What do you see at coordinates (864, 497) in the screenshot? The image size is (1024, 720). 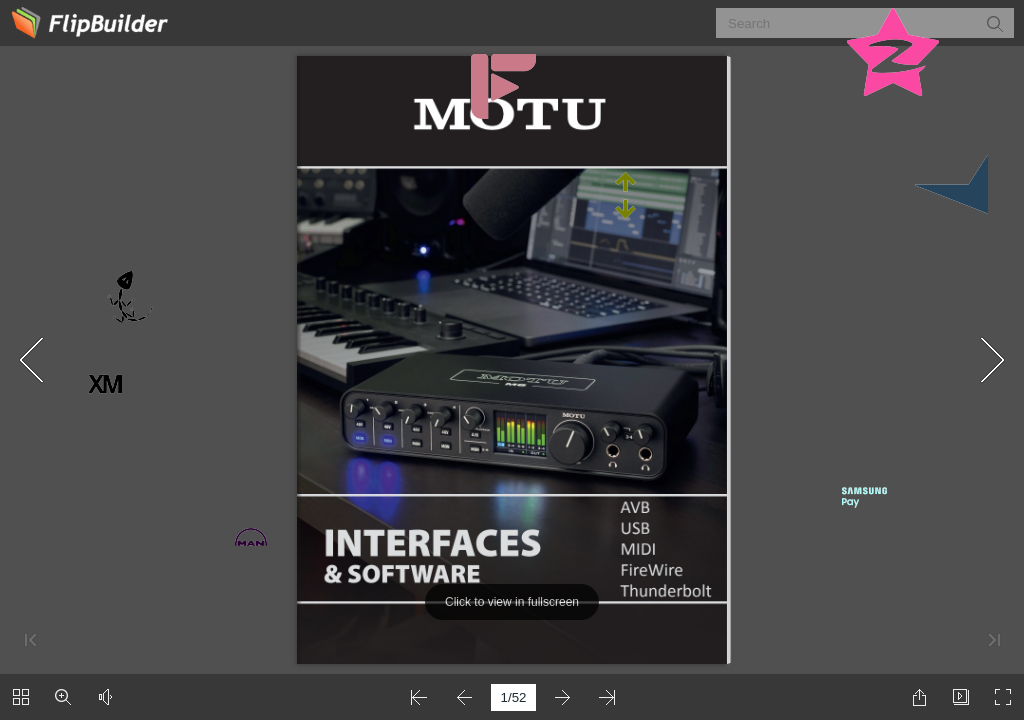 I see `pay with samsung pay` at bounding box center [864, 497].